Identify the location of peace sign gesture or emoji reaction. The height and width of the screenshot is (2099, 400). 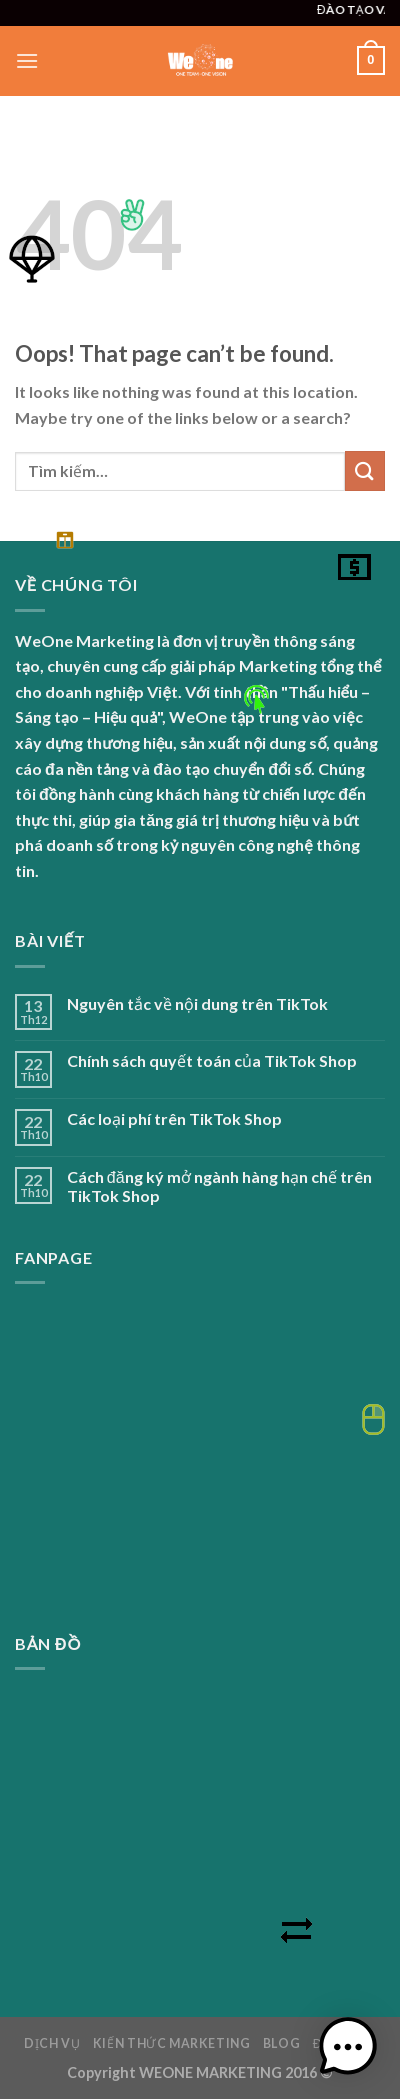
(132, 215).